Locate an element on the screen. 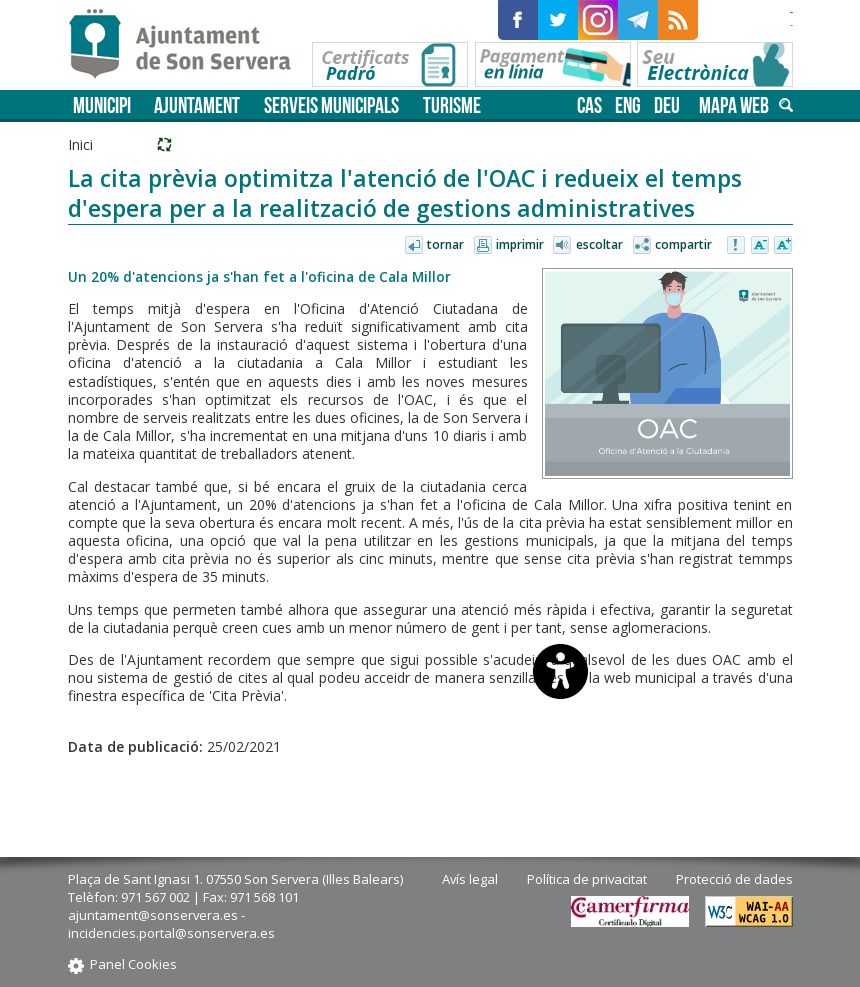 The width and height of the screenshot is (860, 987). refresh or reload content is located at coordinates (164, 144).